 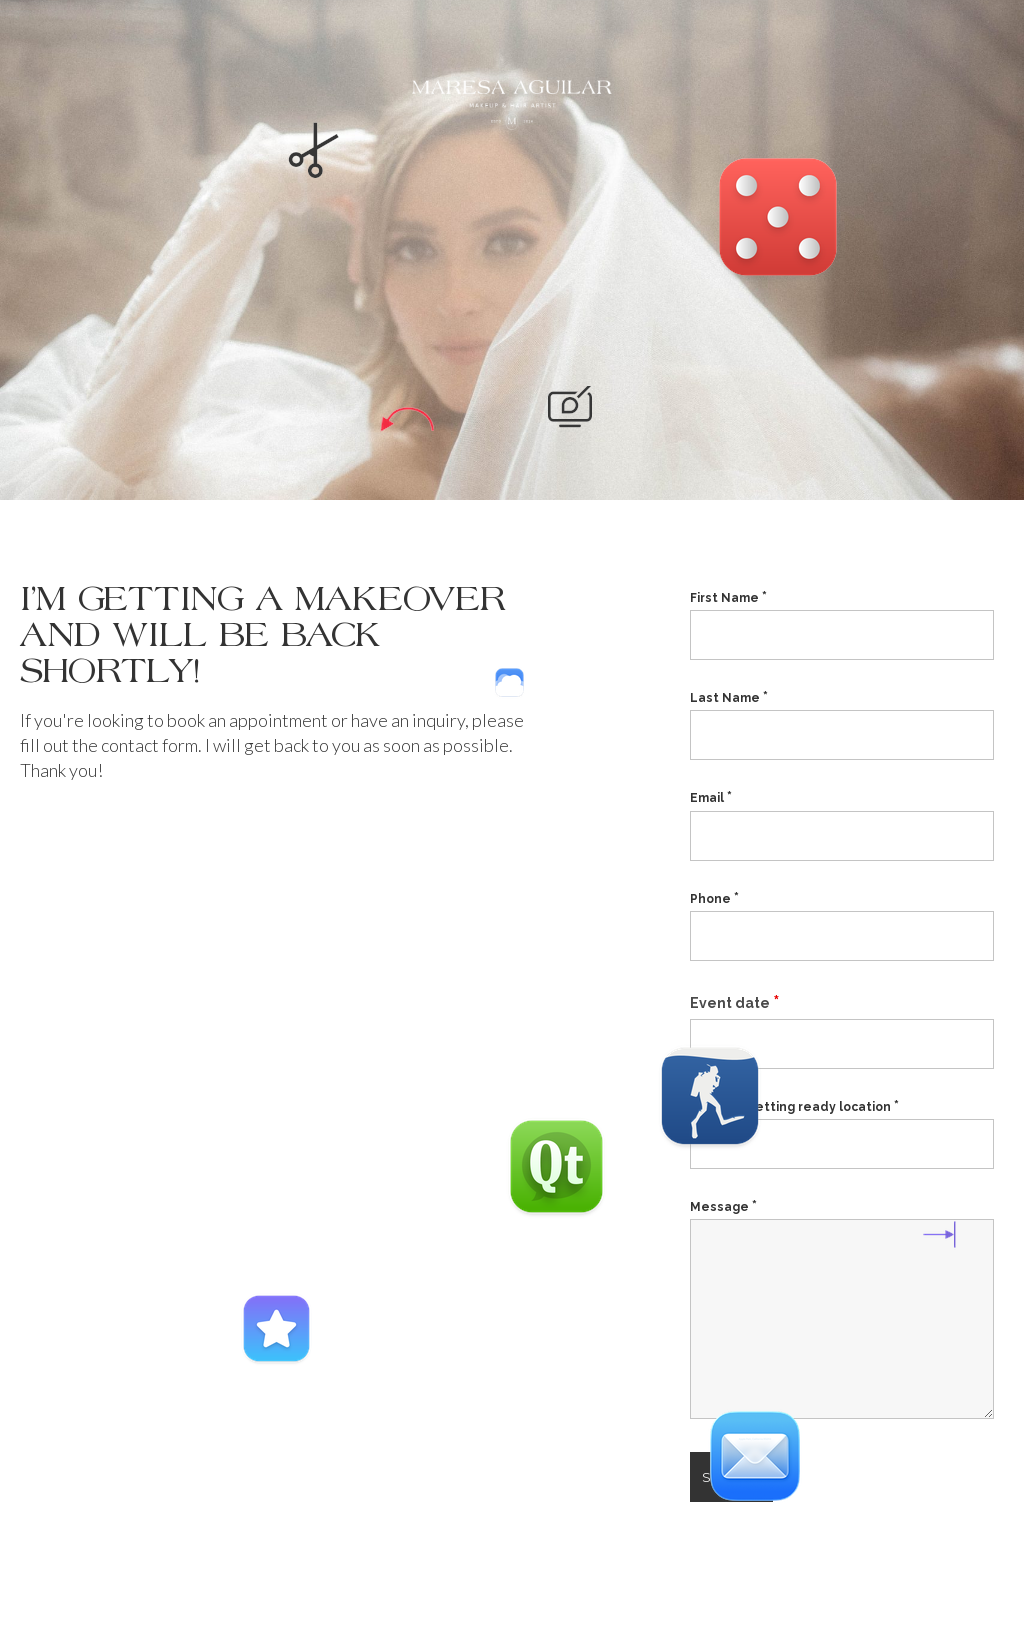 What do you see at coordinates (407, 419) in the screenshot?
I see `undo the last action` at bounding box center [407, 419].